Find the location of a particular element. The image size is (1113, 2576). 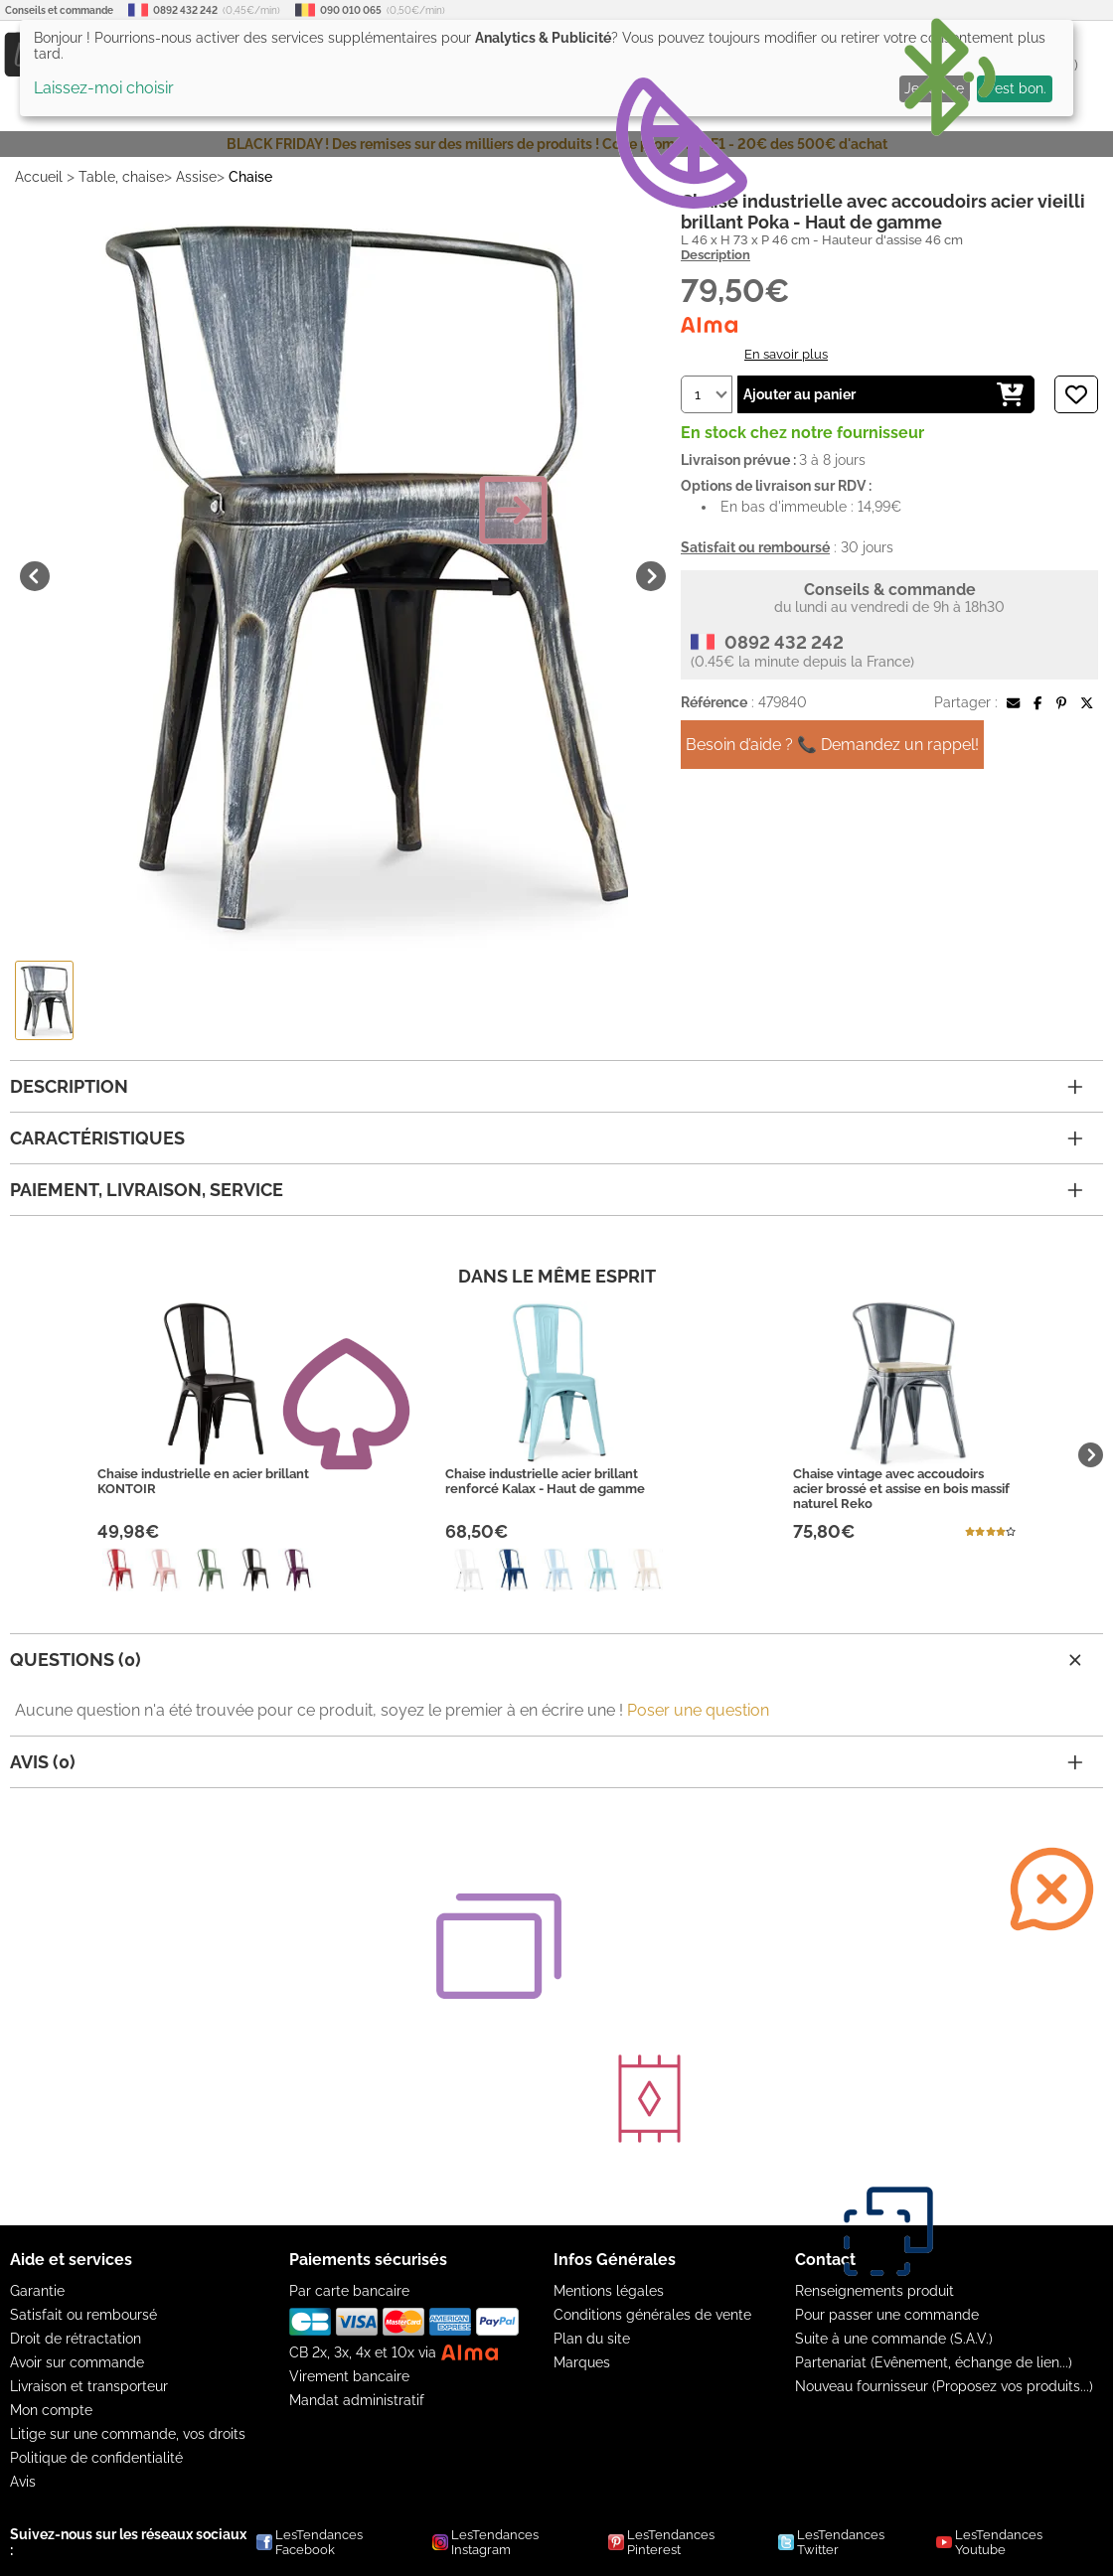

view stacked cards or layers is located at coordinates (499, 1946).